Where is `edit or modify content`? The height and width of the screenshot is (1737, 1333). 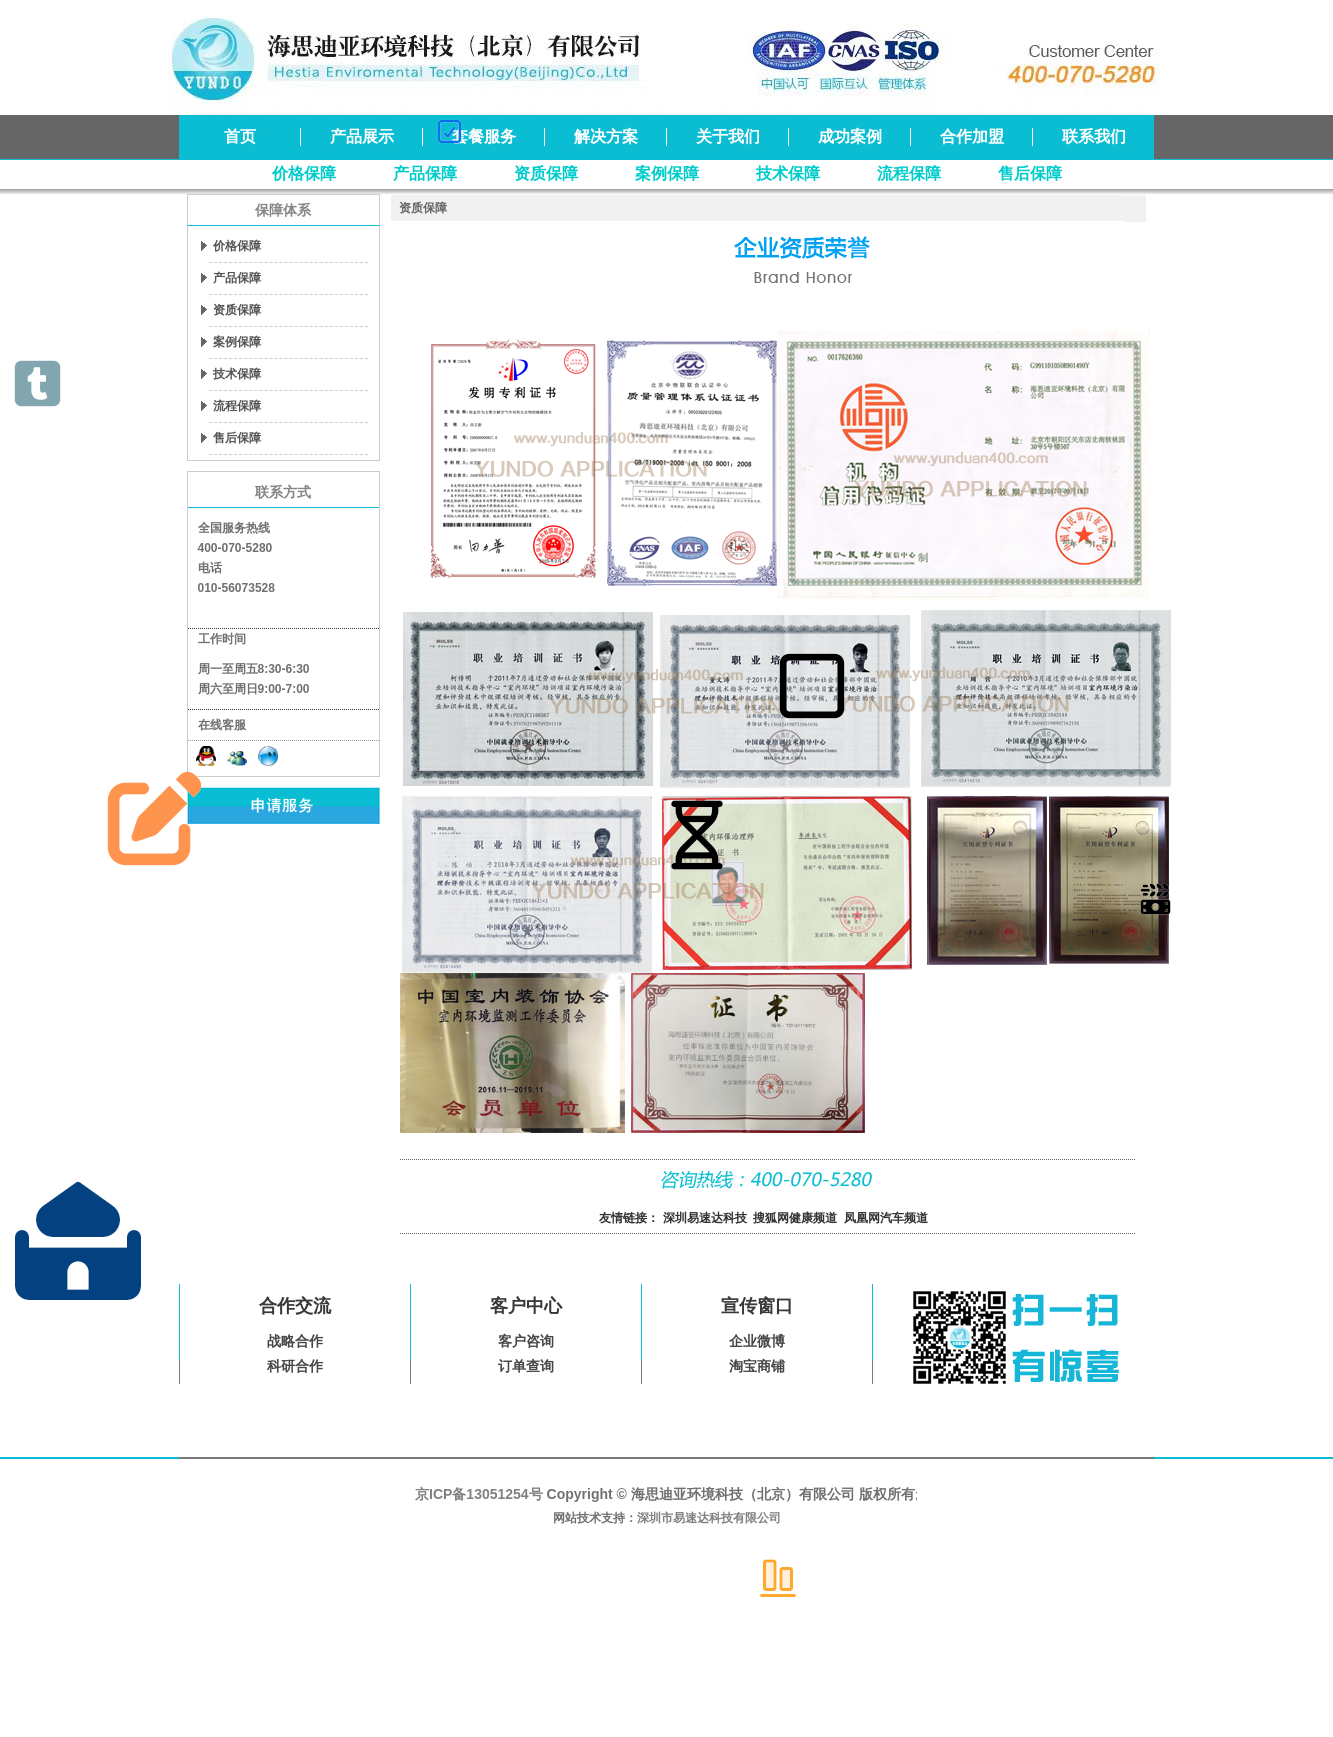
edit or modify content is located at coordinates (155, 818).